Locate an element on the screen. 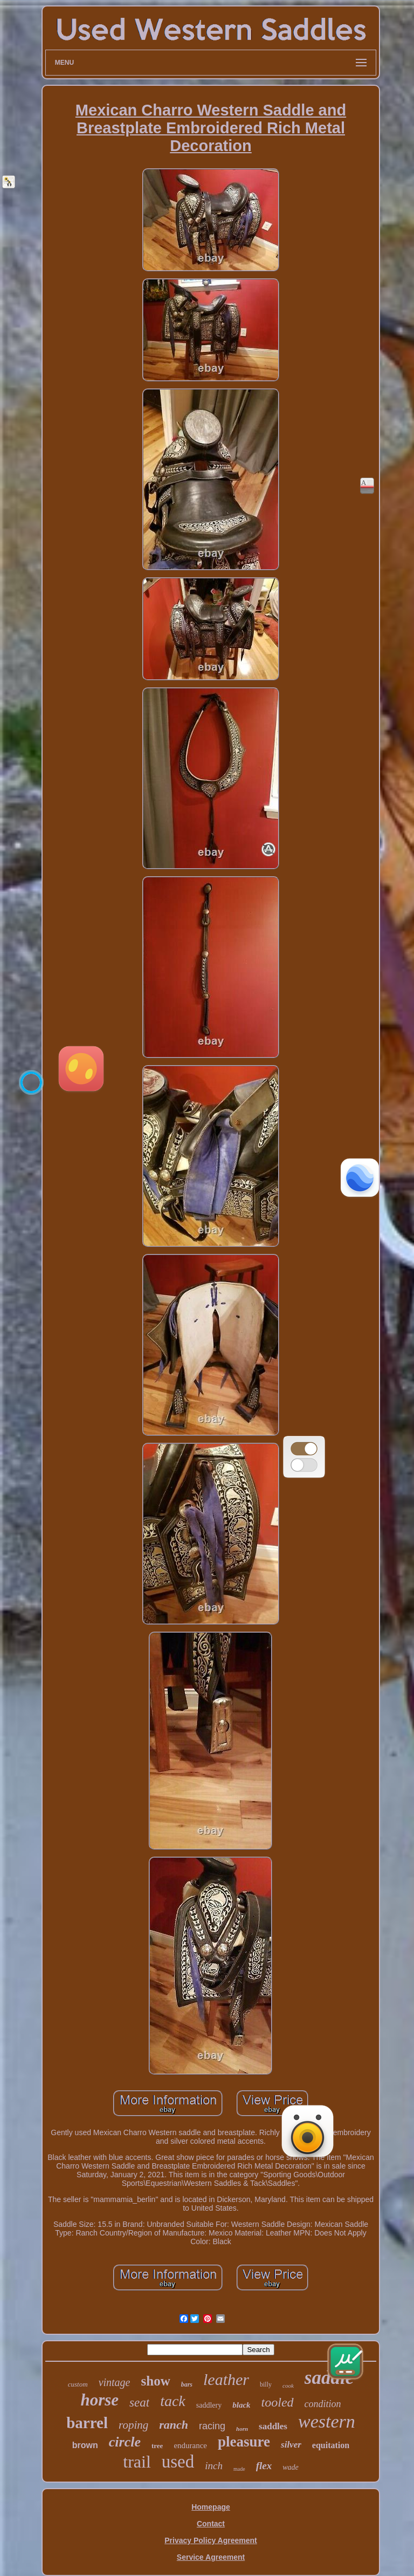 The image size is (414, 2576). open tex-match app for handwriting or symbol recognition is located at coordinates (345, 2361).